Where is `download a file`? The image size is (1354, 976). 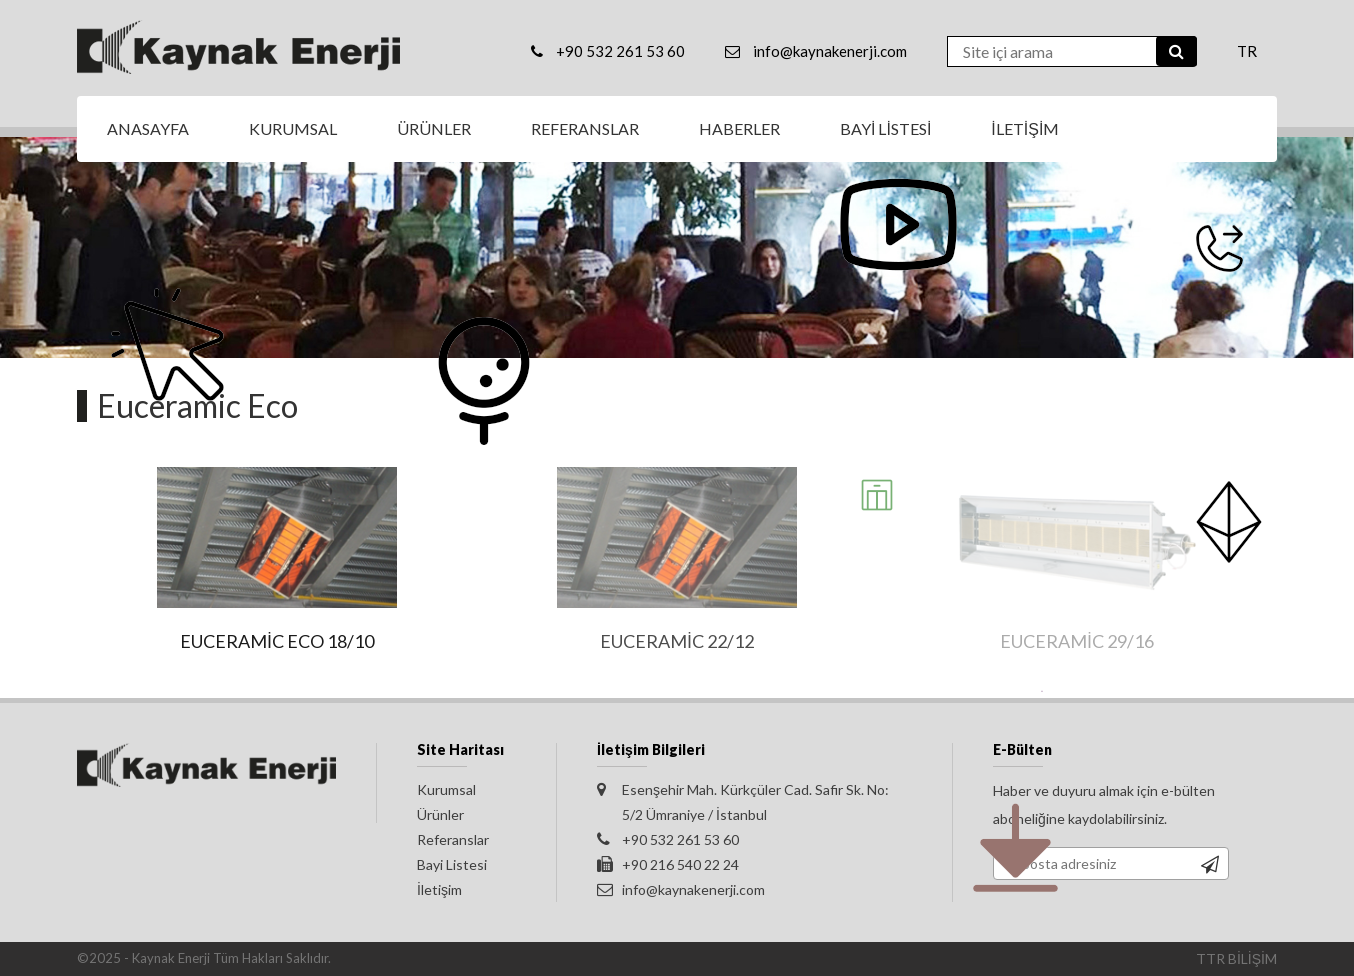 download a file is located at coordinates (1015, 849).